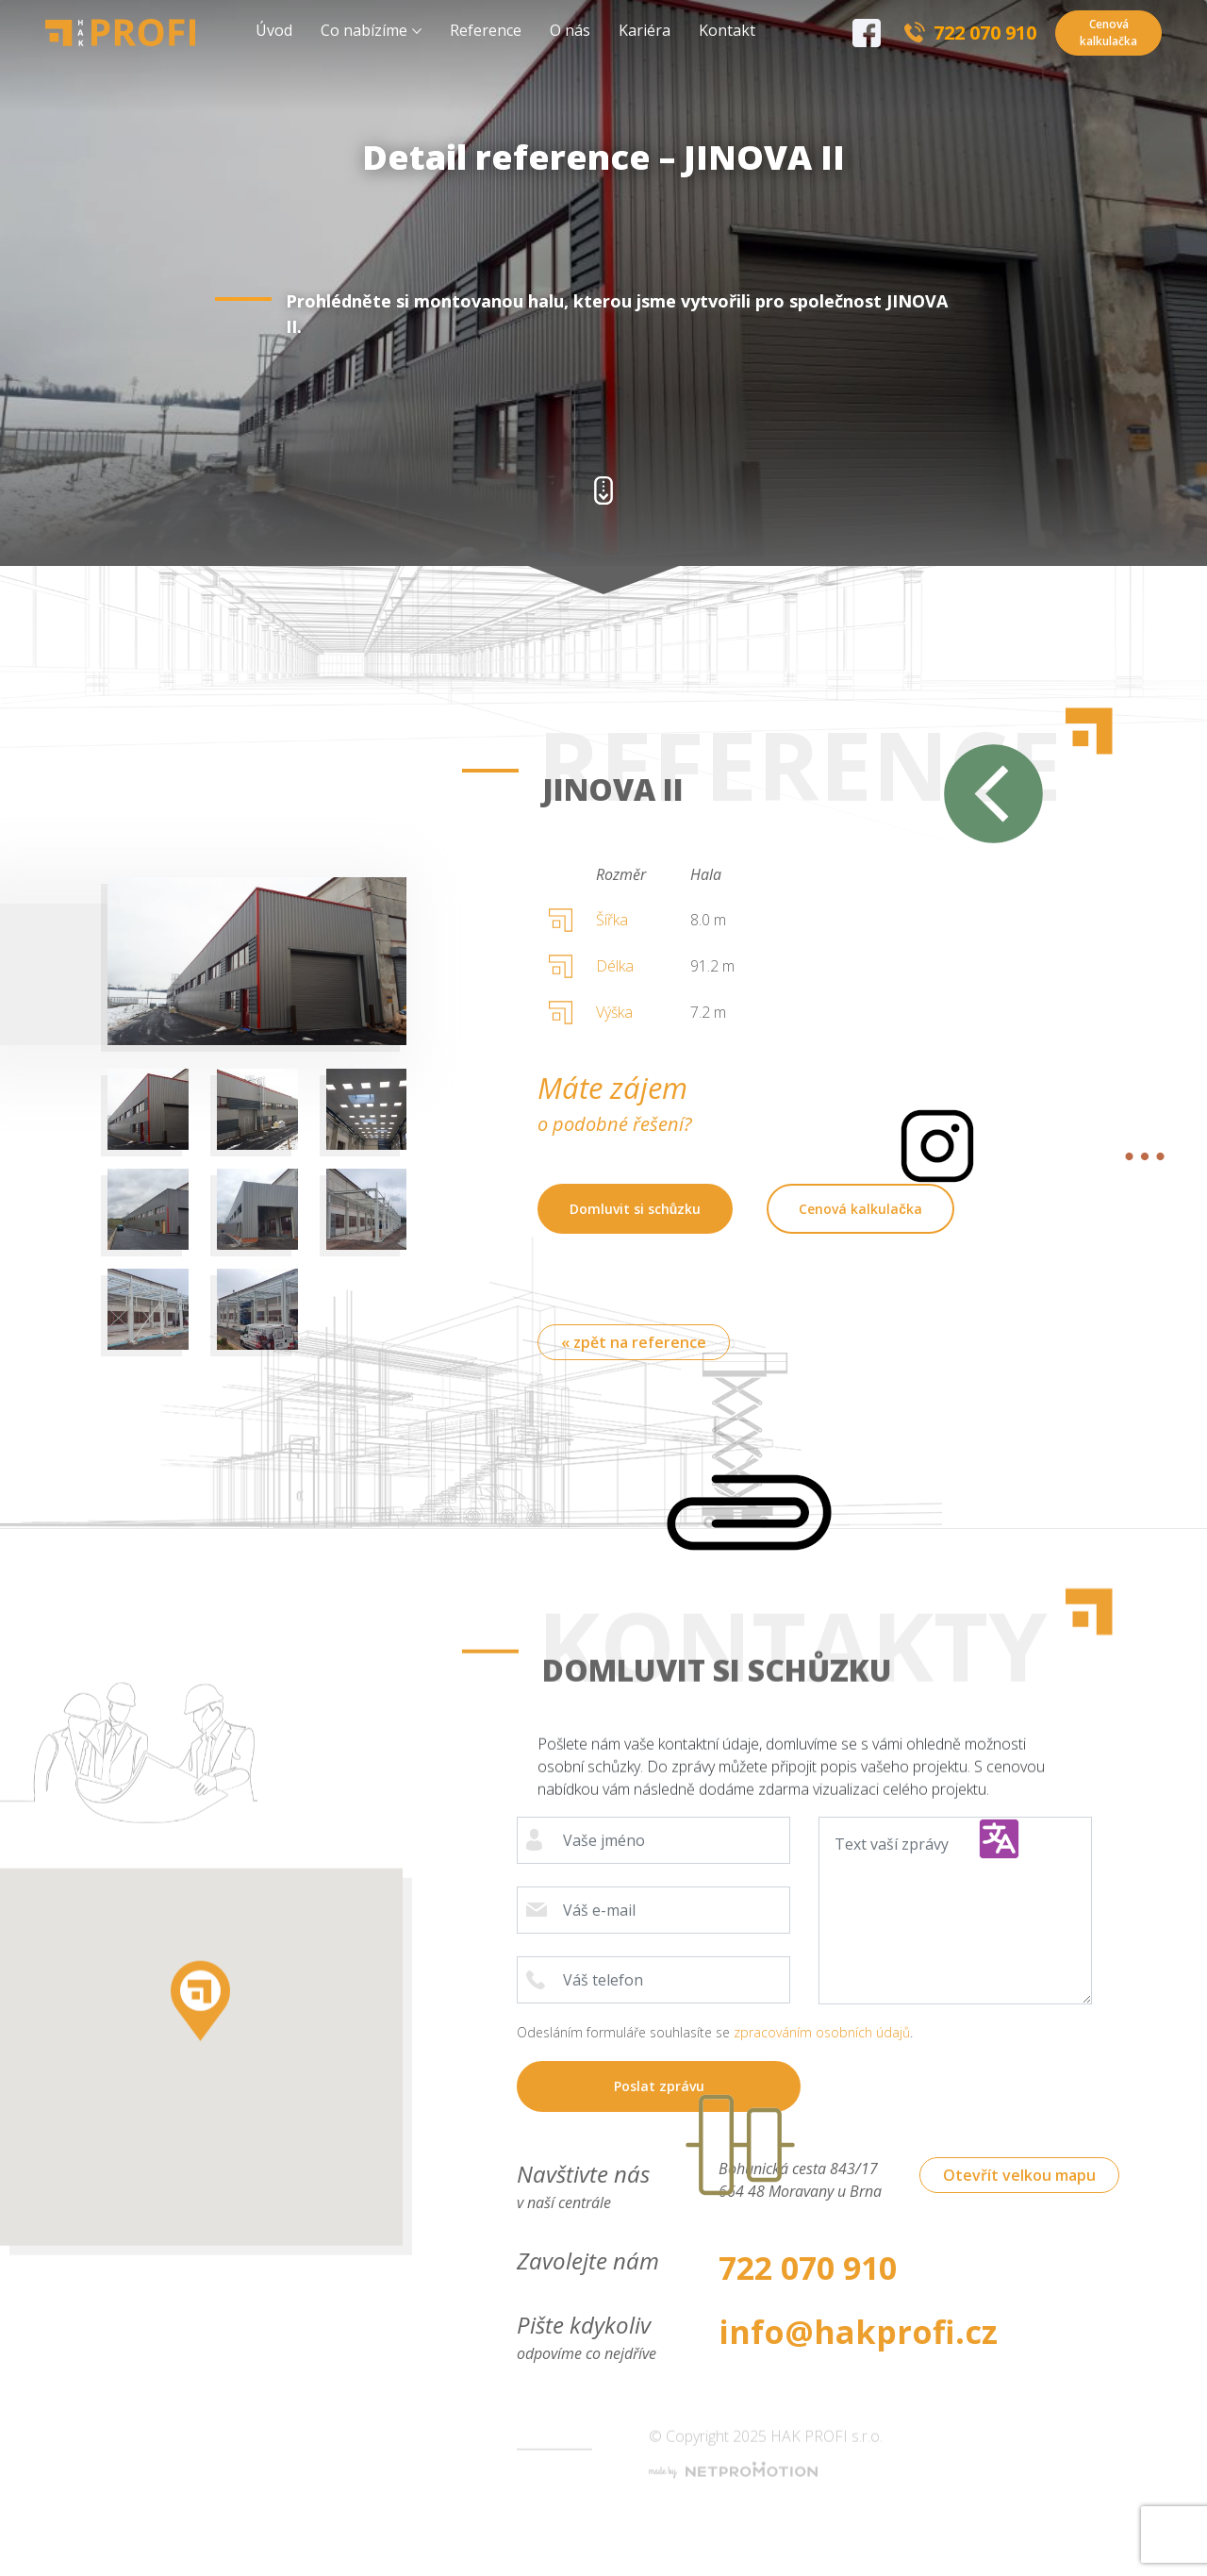 The height and width of the screenshot is (2576, 1207). I want to click on translate text to another language, so click(999, 1838).